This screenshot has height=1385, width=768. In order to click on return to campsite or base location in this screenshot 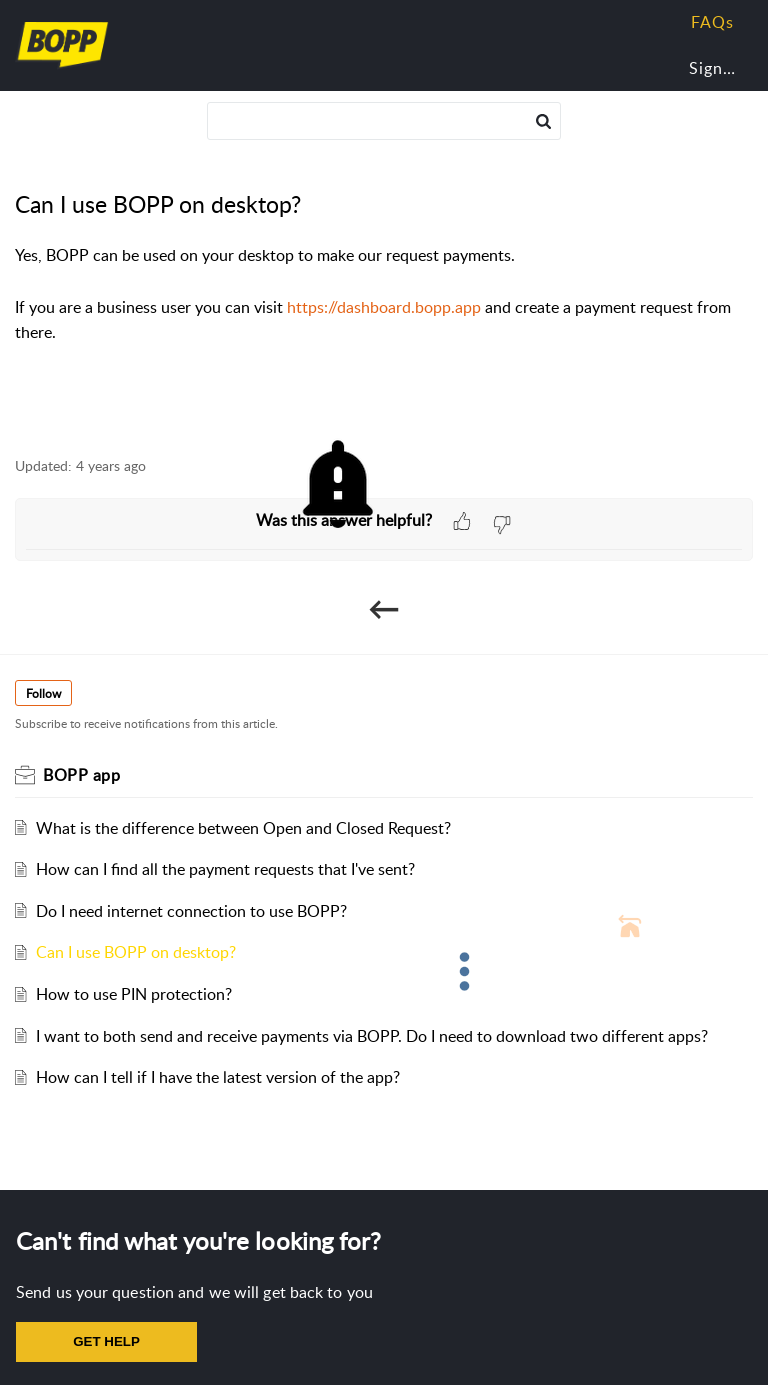, I will do `click(630, 926)`.